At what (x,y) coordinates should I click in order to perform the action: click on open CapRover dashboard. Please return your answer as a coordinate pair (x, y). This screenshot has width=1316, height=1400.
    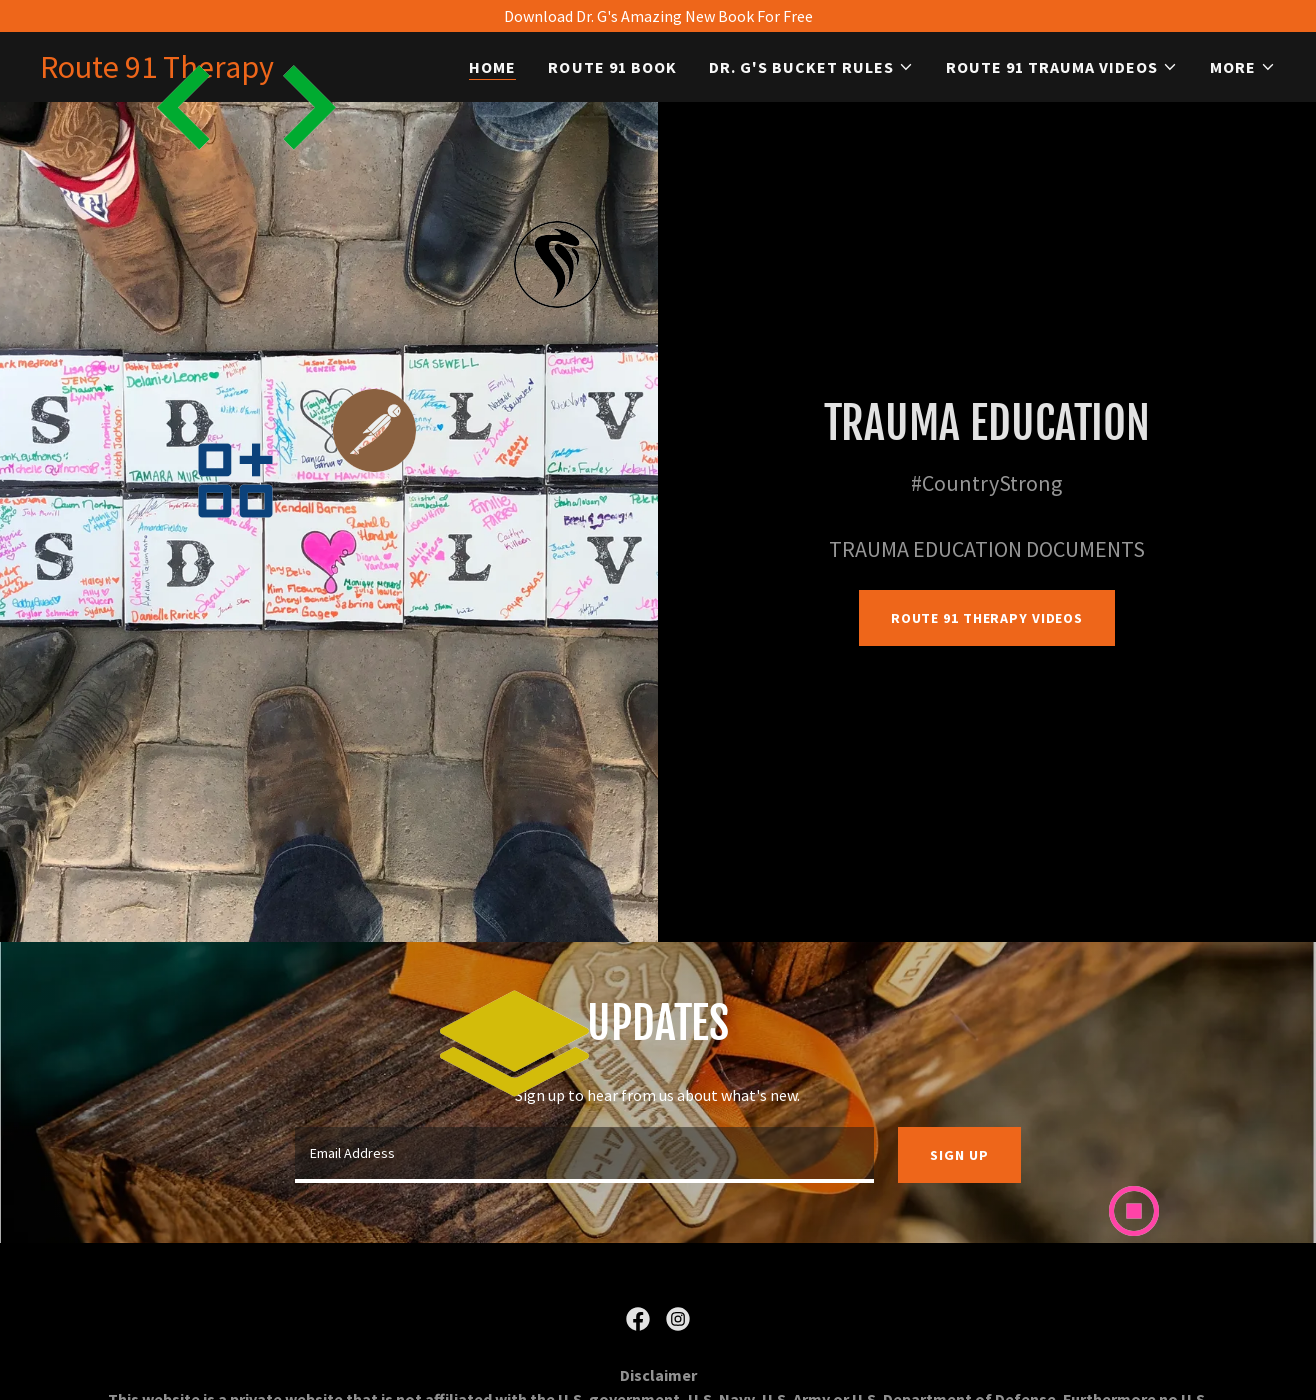
    Looking at the image, I should click on (557, 264).